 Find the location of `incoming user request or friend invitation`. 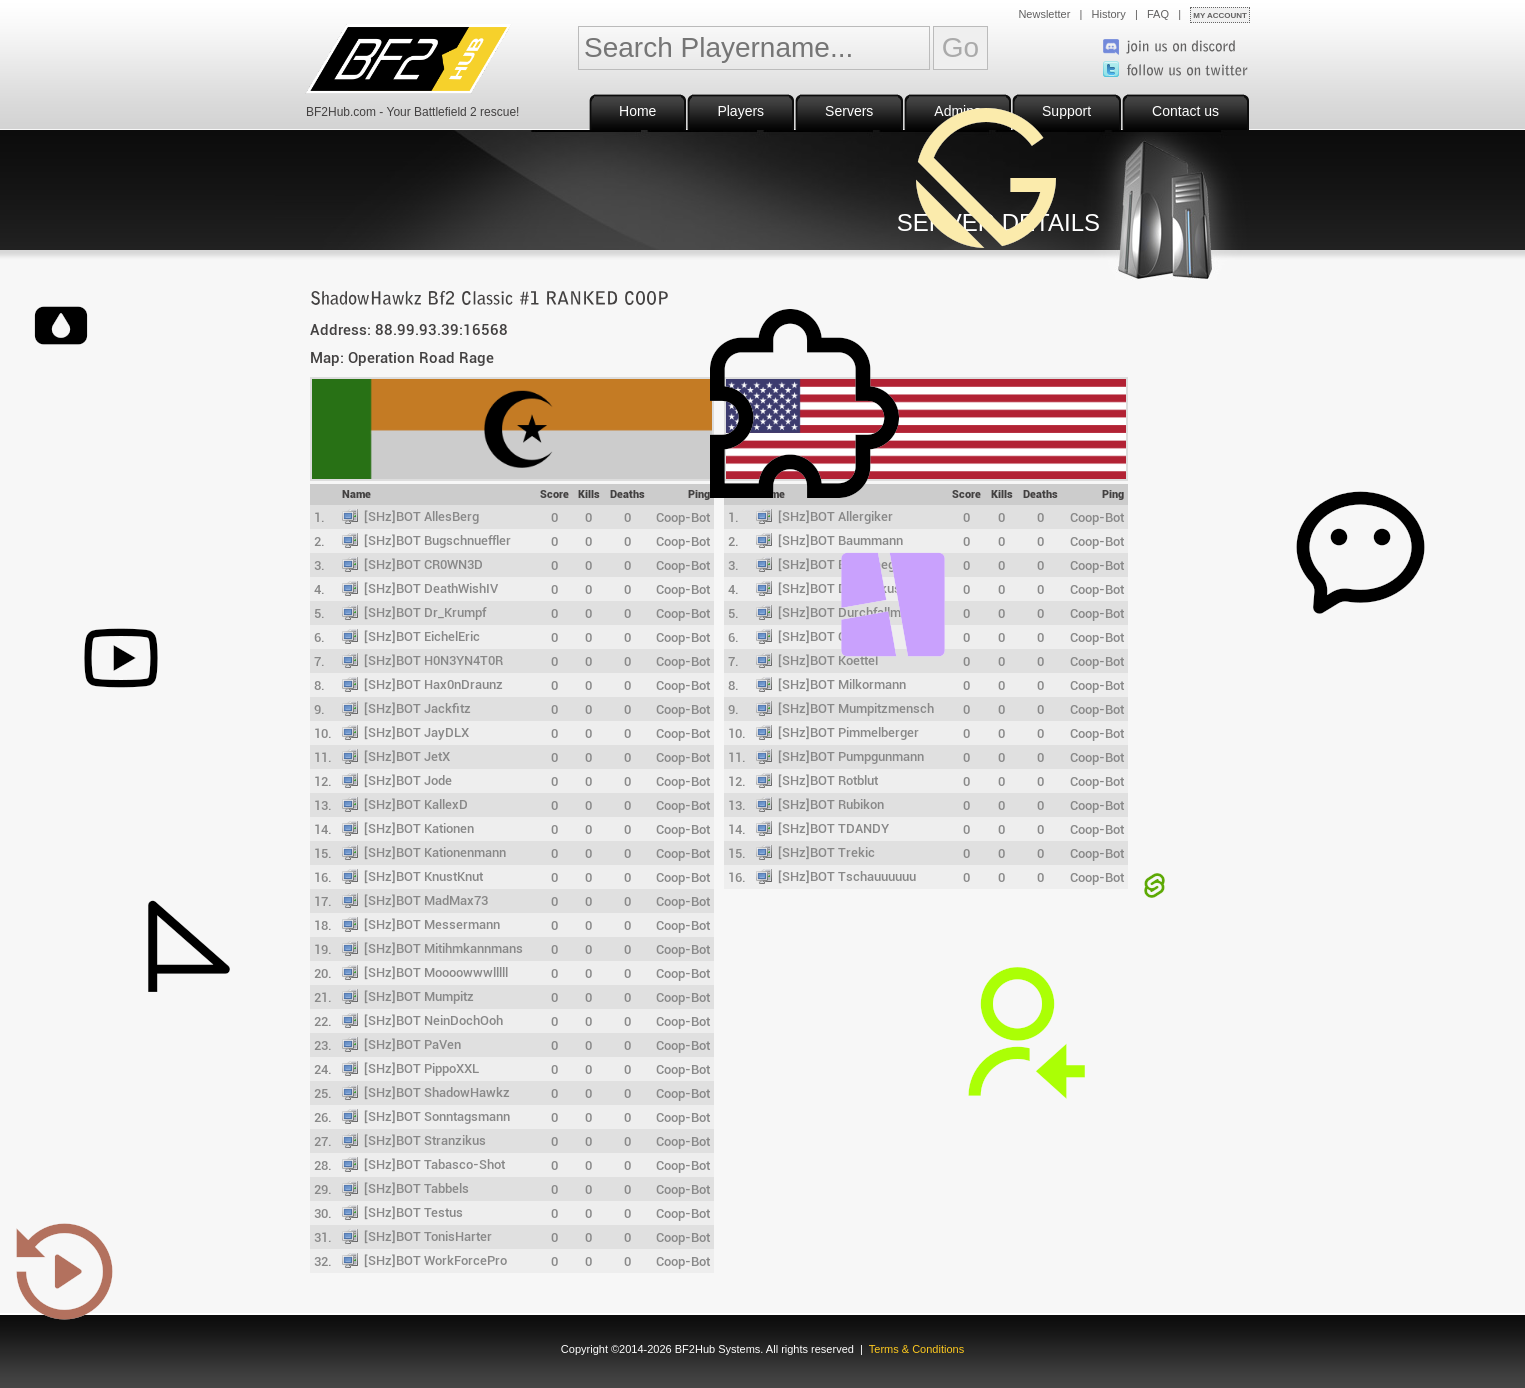

incoming user request or friend invitation is located at coordinates (1017, 1034).